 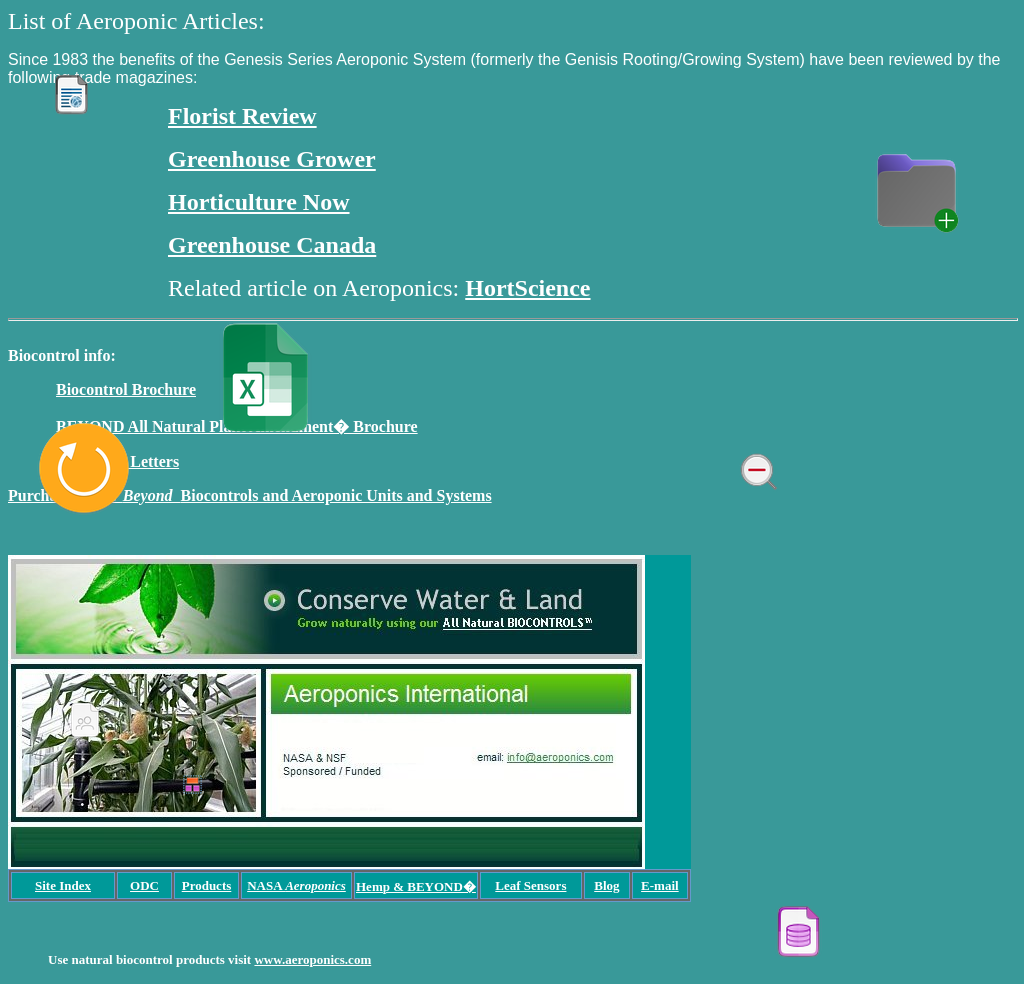 I want to click on open a web template document file, so click(x=71, y=94).